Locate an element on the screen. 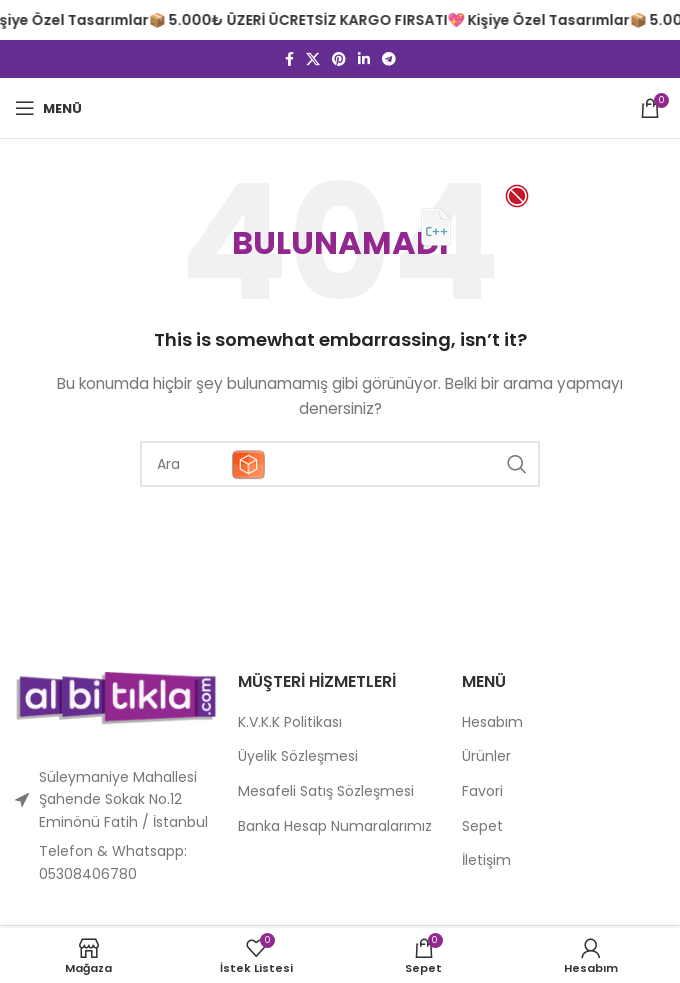 The width and height of the screenshot is (680, 983). remove a group or team is located at coordinates (517, 196).